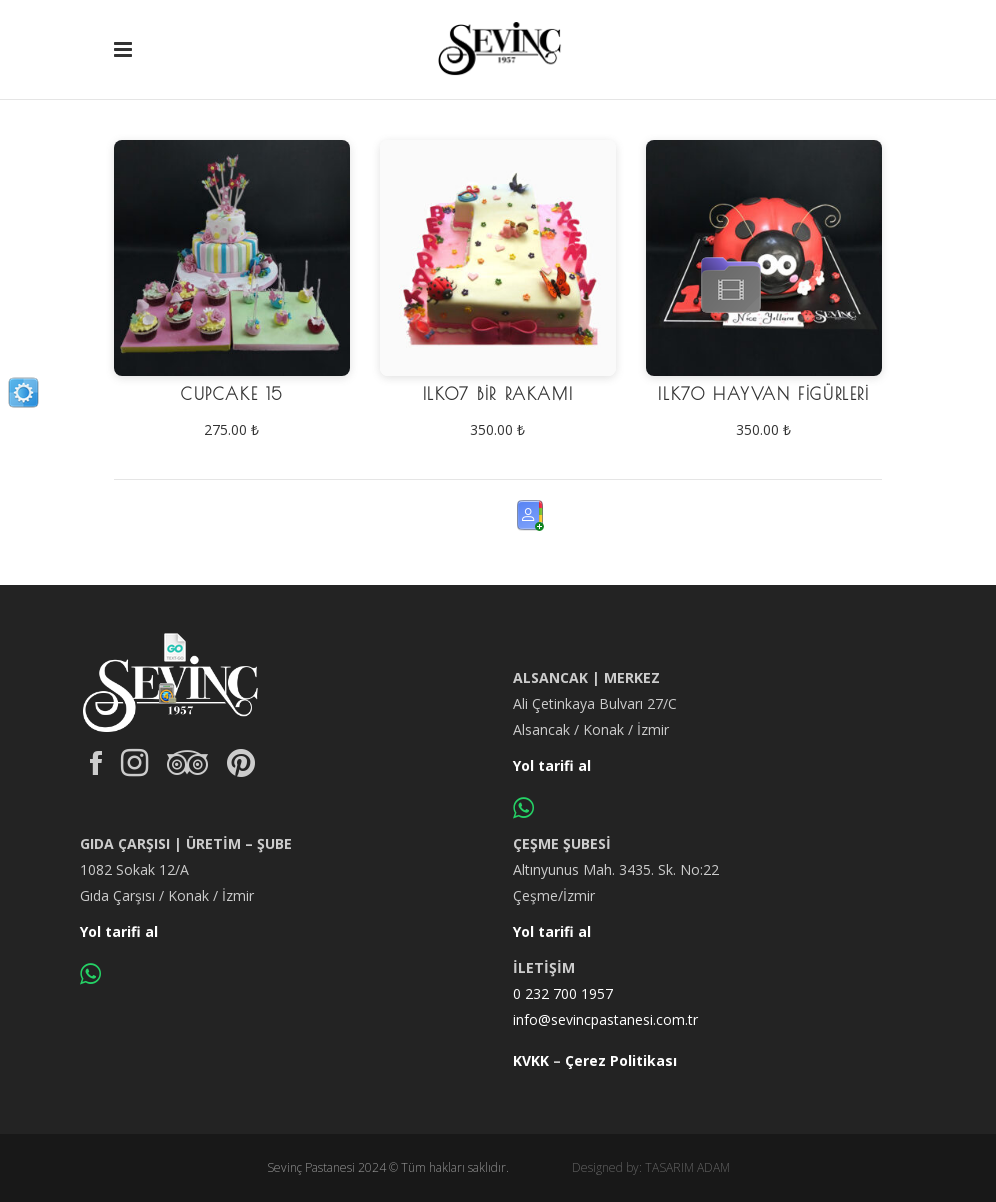 Image resolution: width=996 pixels, height=1202 pixels. I want to click on open your videos folder, so click(731, 285).